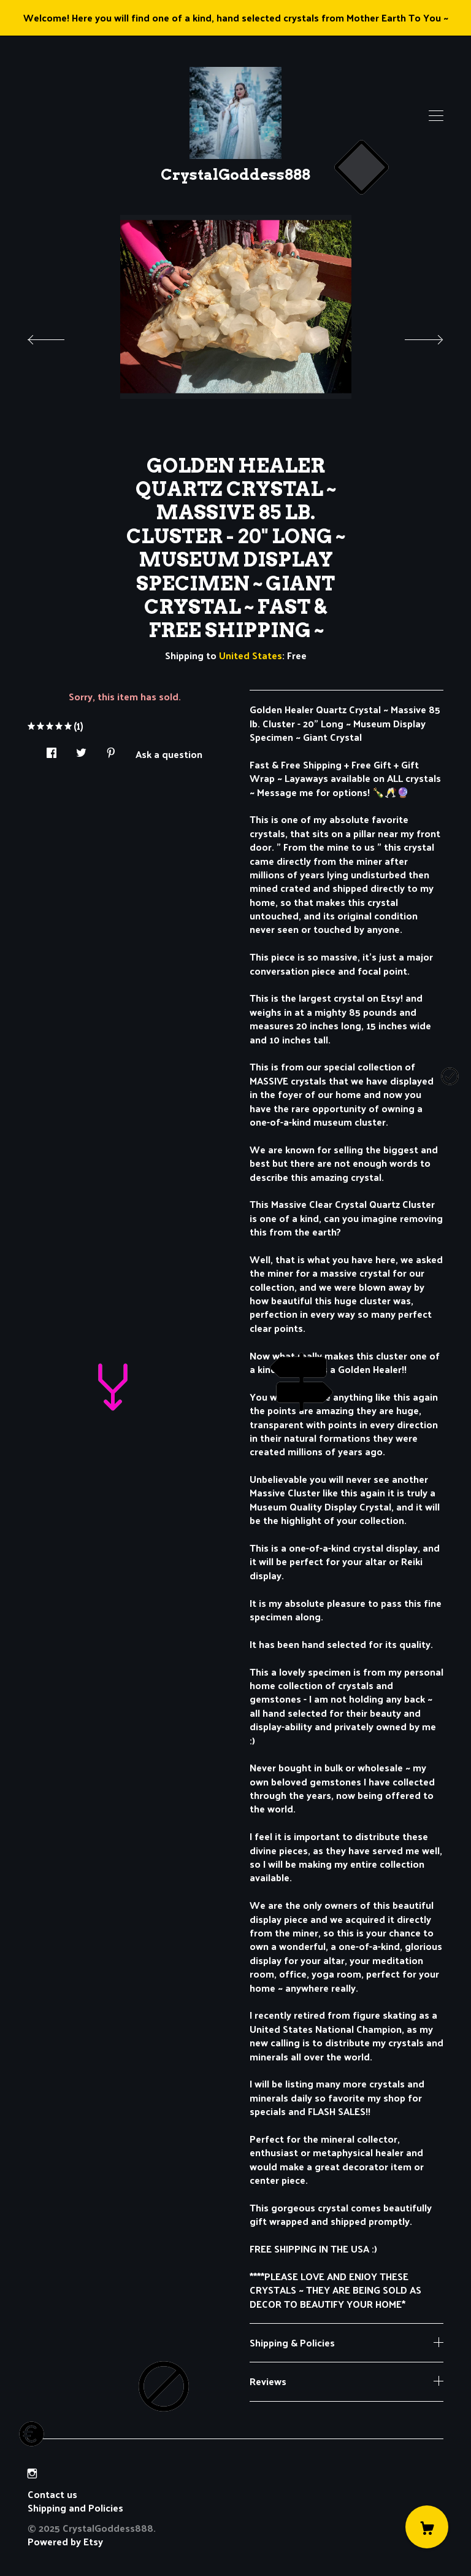  Describe the element at coordinates (113, 1385) in the screenshot. I see `merge selected items or branches` at that location.